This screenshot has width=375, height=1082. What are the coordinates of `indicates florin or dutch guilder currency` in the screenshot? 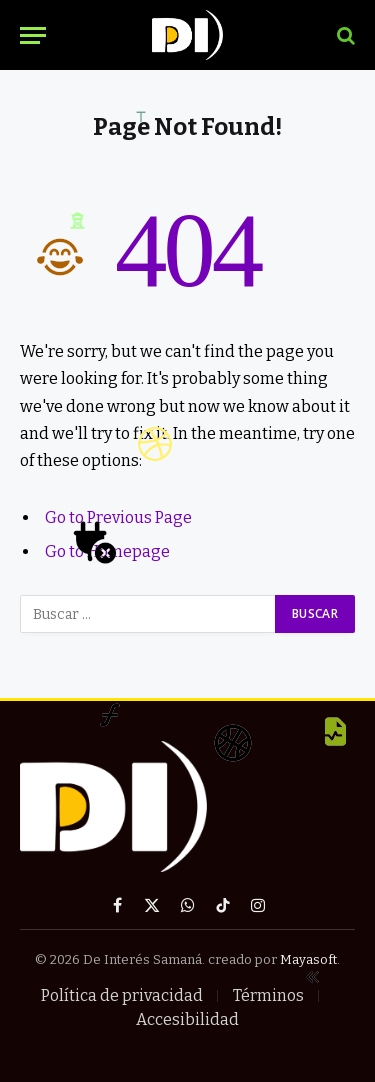 It's located at (110, 715).